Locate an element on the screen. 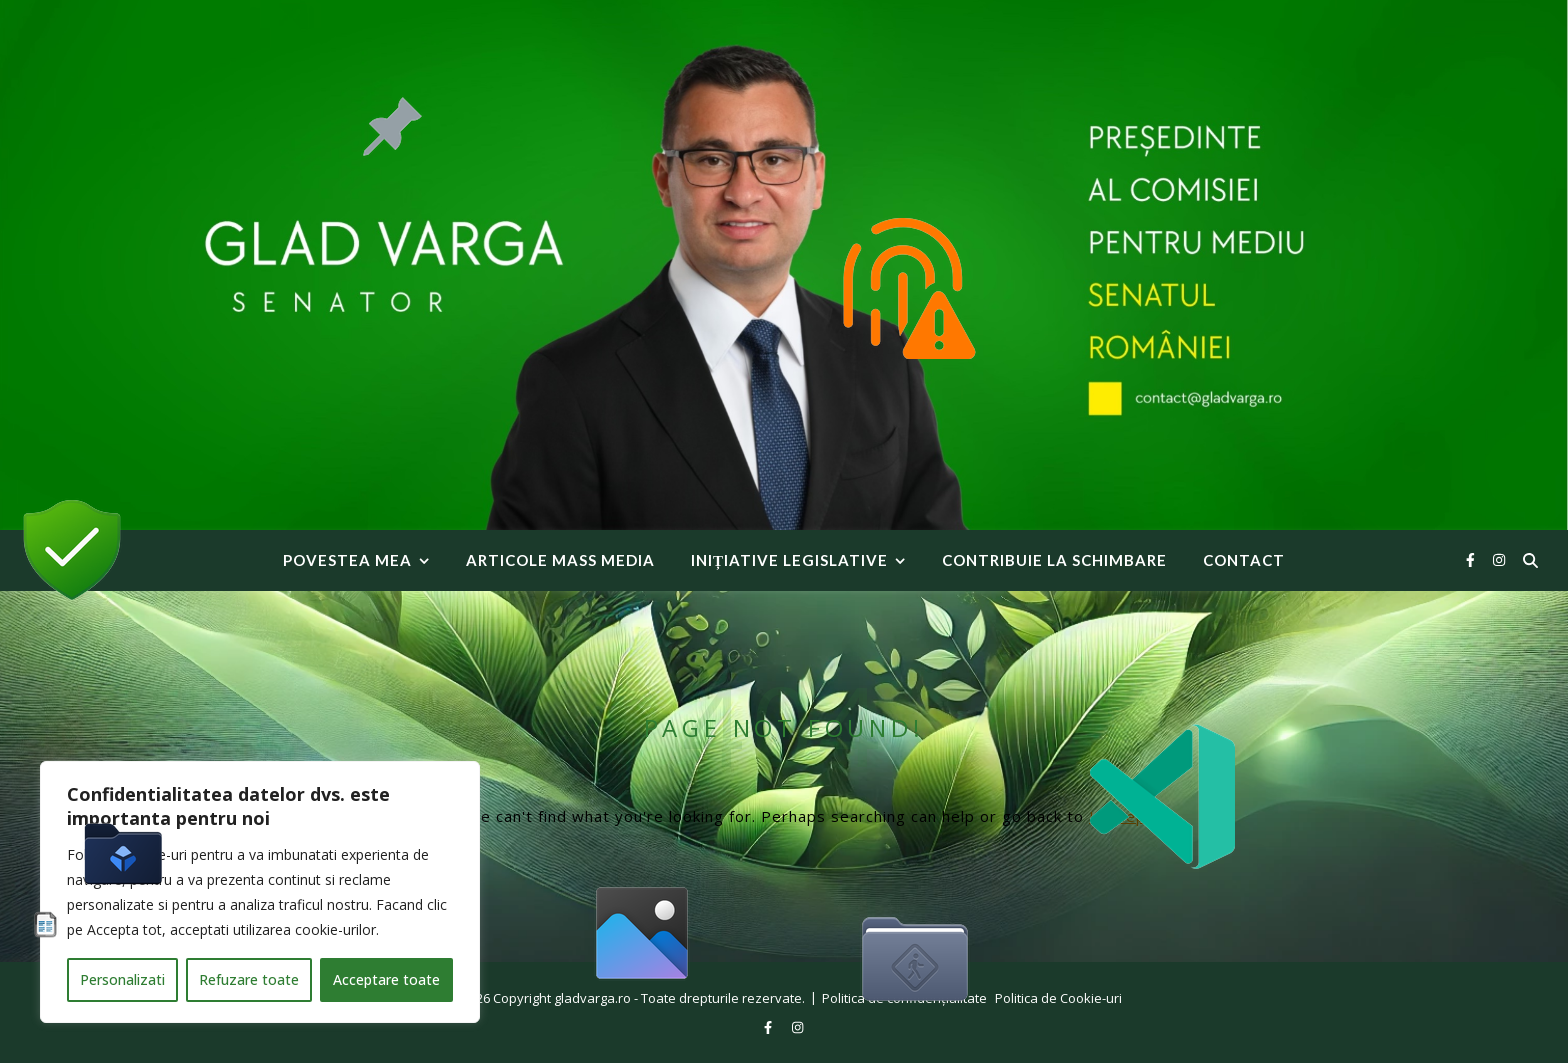 The width and height of the screenshot is (1568, 1063). access public or shared files folder is located at coordinates (915, 959).